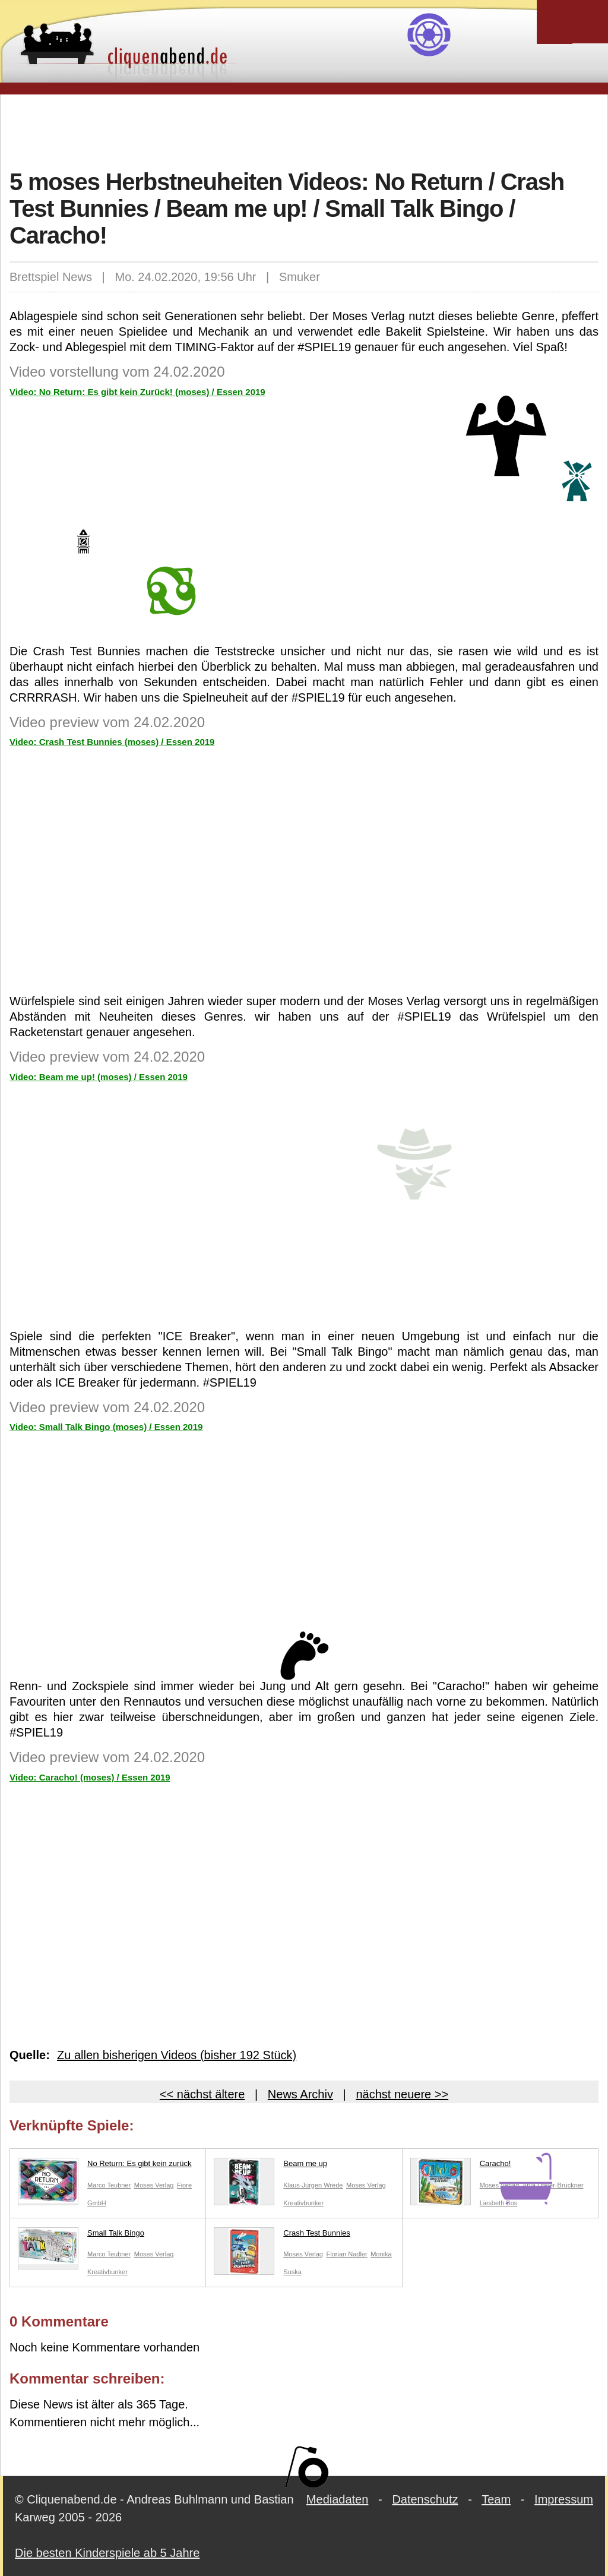 This screenshot has height=2576, width=608. I want to click on indicates strength or power attribute, so click(506, 435).